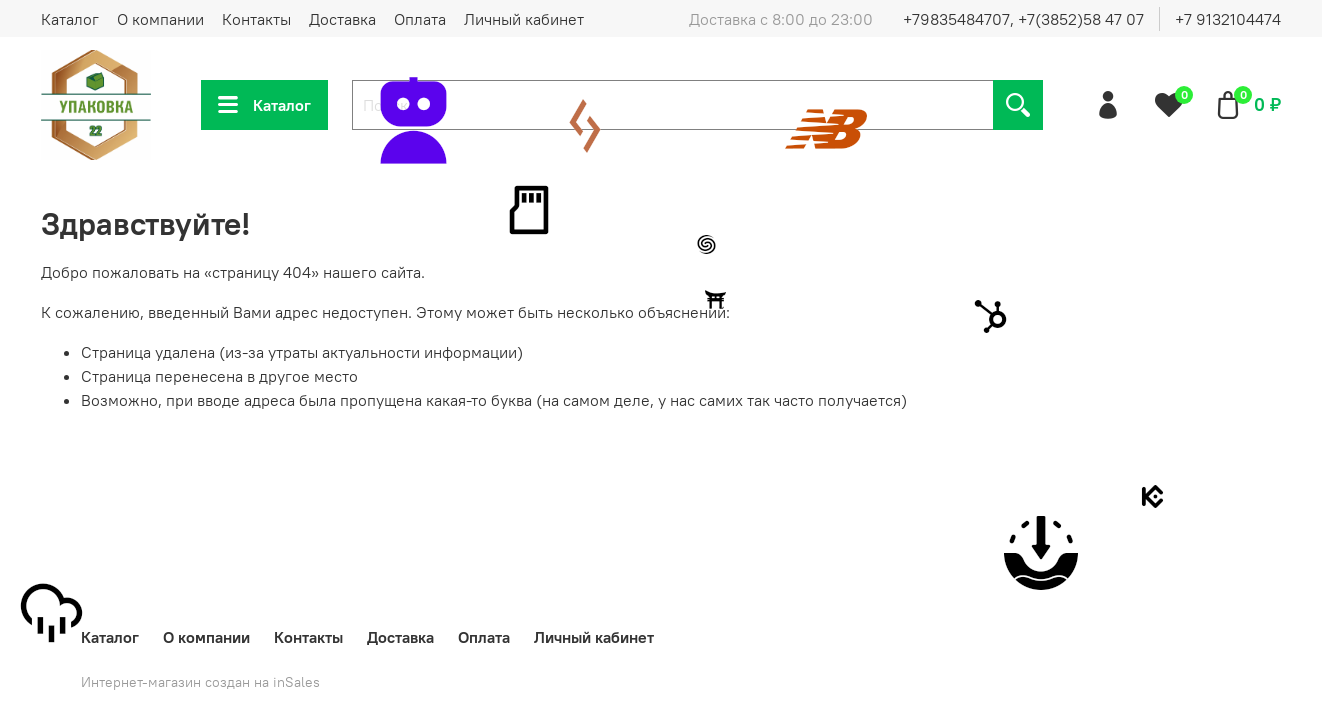 This screenshot has width=1322, height=720. Describe the element at coordinates (51, 611) in the screenshot. I see `indicates heavy rain or showers in weather forecast` at that location.